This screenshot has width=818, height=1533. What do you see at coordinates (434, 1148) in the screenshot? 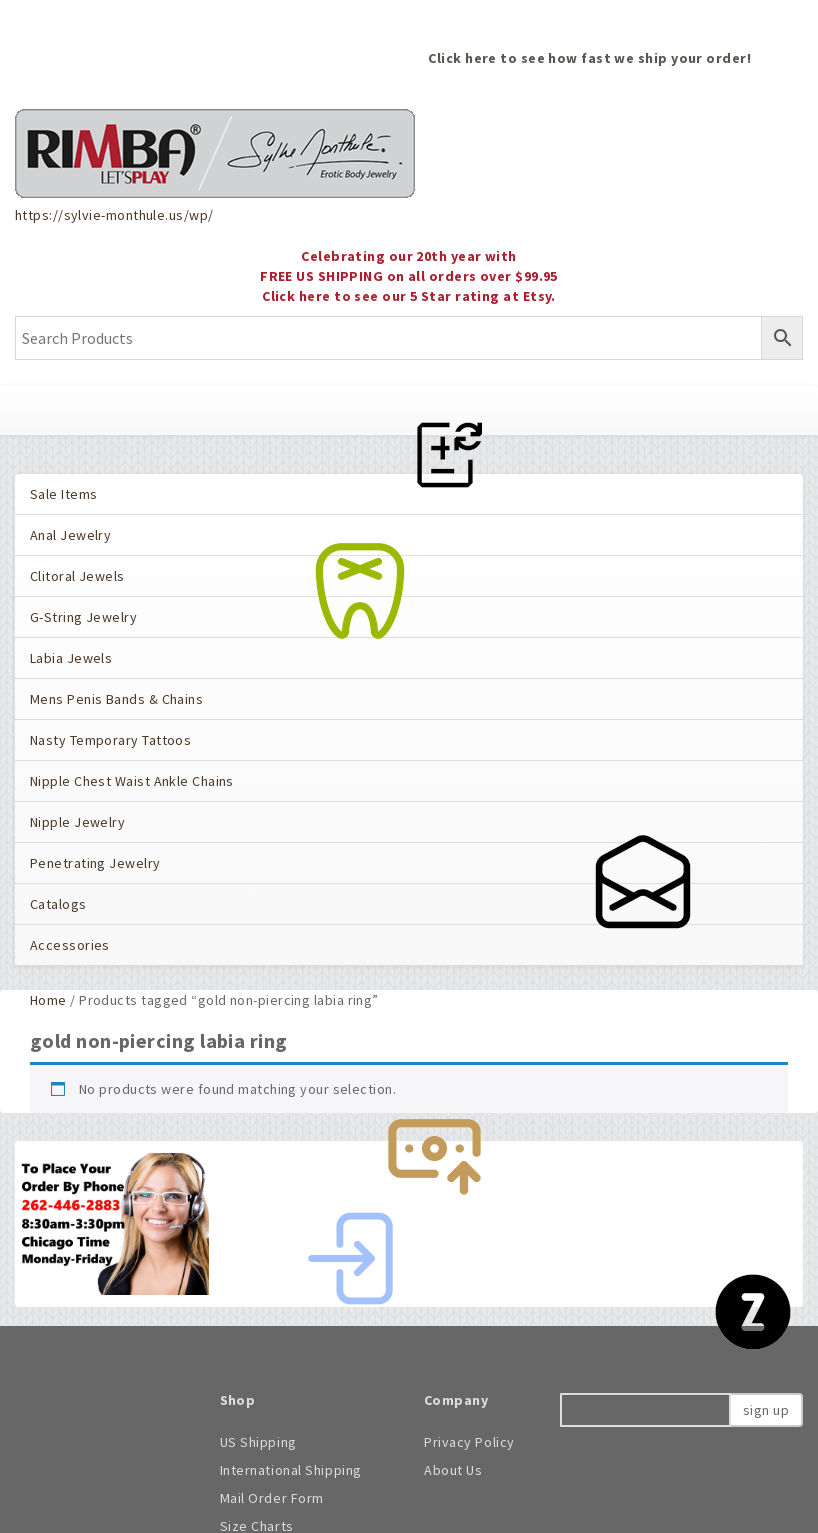
I see `send money or make a payment` at bounding box center [434, 1148].